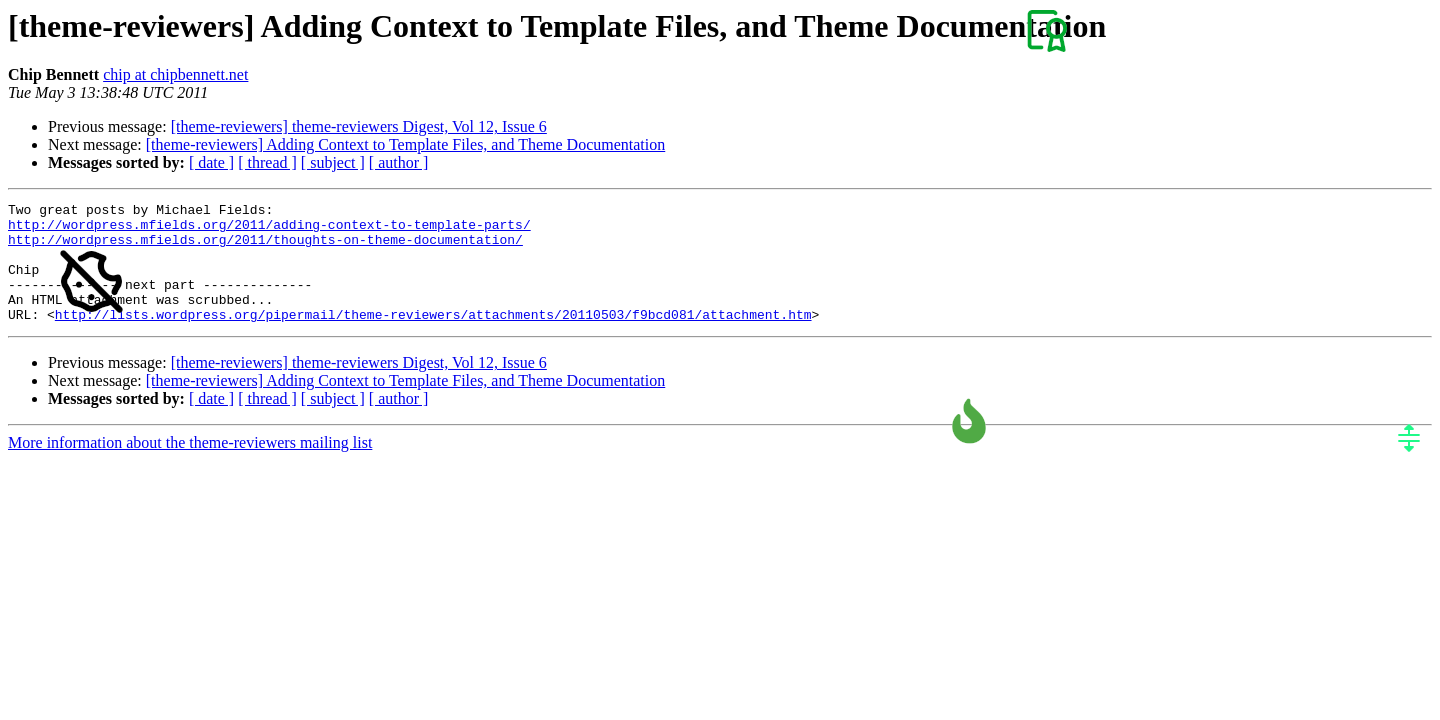 The image size is (1440, 720). Describe the element at coordinates (1046, 31) in the screenshot. I see `view certified or licensed file` at that location.